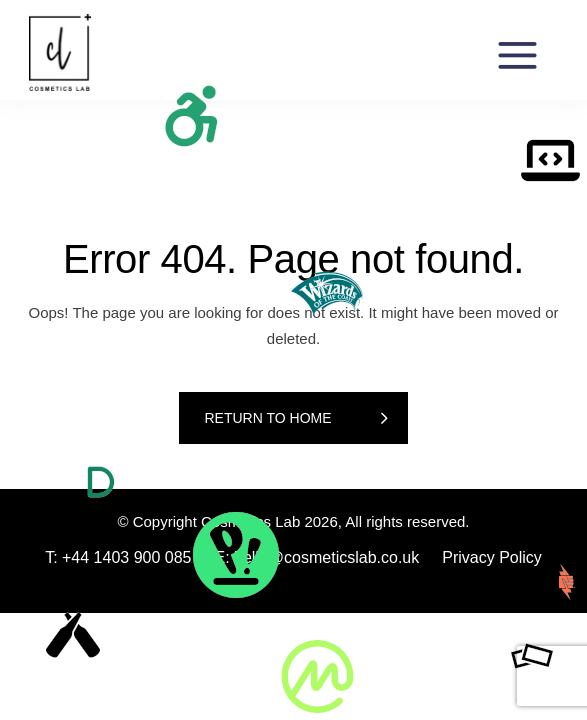 The image size is (587, 720). Describe the element at coordinates (192, 116) in the screenshot. I see `indicates wheelchair accessible route or facility` at that location.